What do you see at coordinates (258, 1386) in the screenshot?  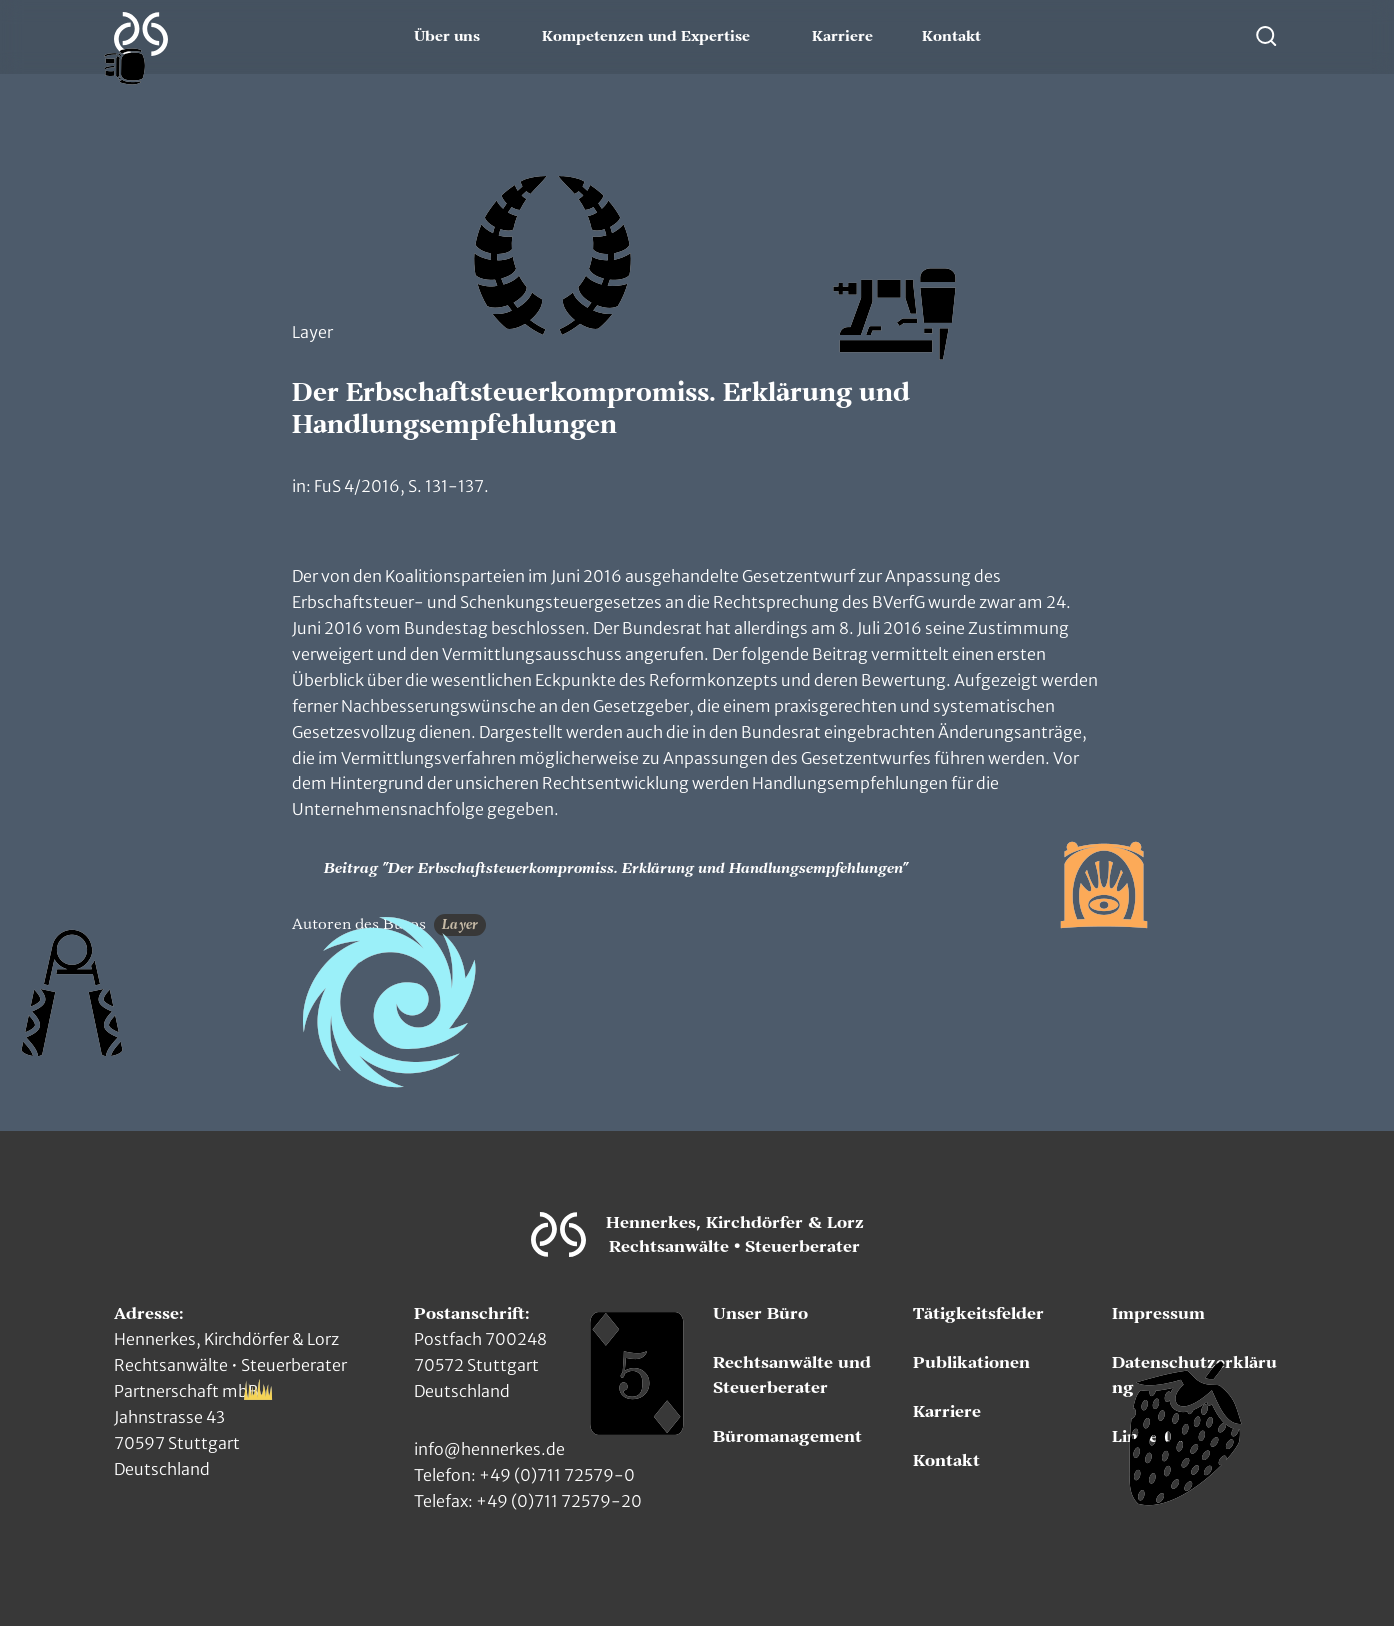 I see `indicates outdoor or nature environment in game` at bounding box center [258, 1386].